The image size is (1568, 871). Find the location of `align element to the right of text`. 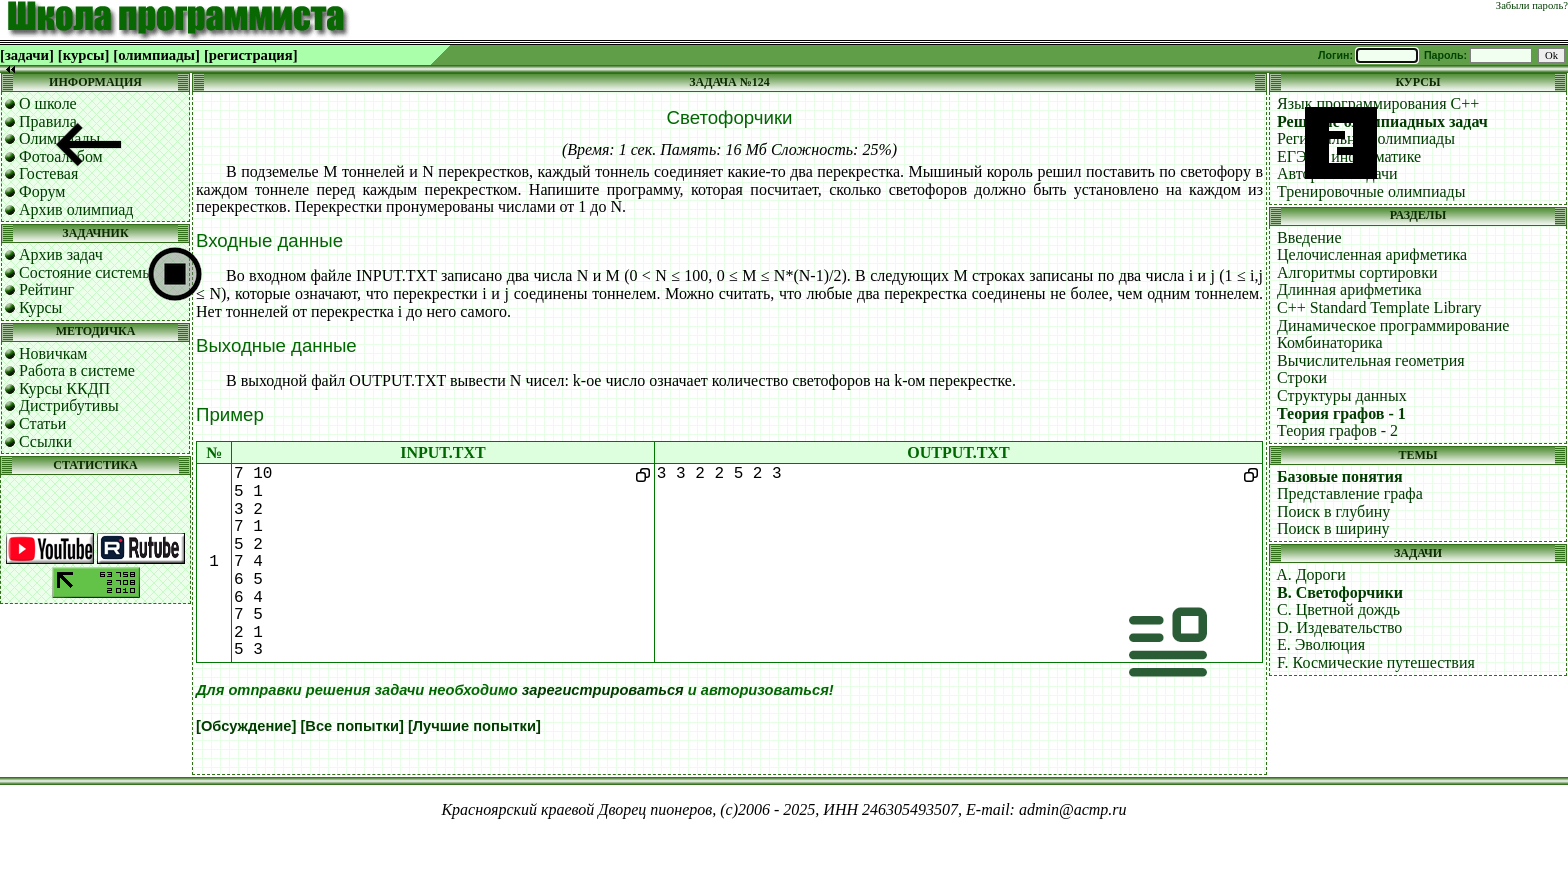

align element to the right of text is located at coordinates (1168, 642).